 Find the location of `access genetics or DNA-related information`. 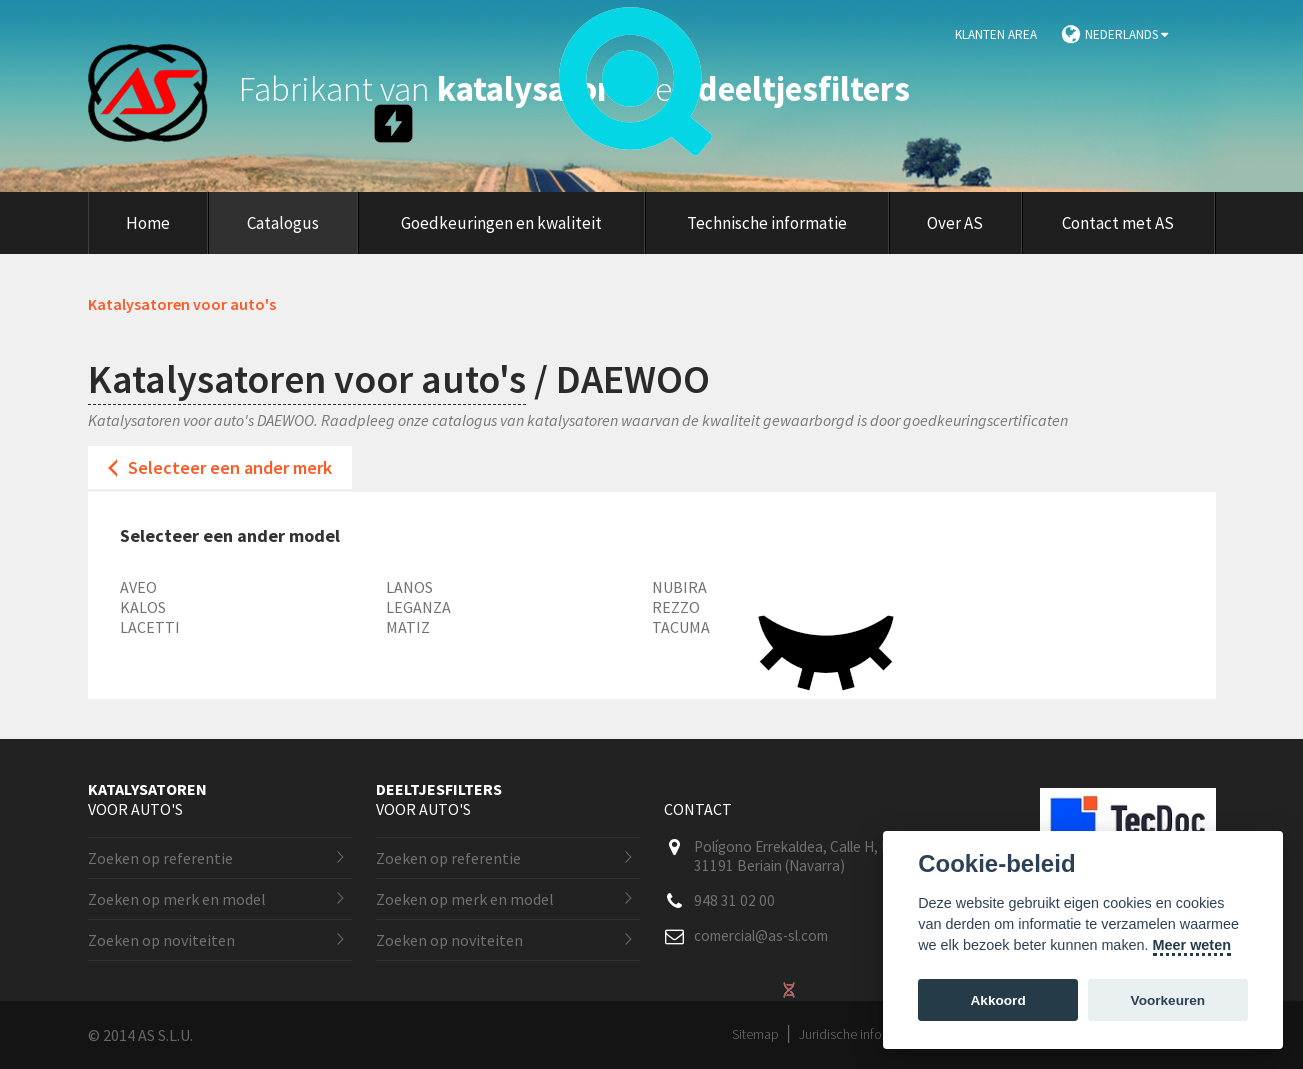

access genetics or DNA-related information is located at coordinates (789, 990).